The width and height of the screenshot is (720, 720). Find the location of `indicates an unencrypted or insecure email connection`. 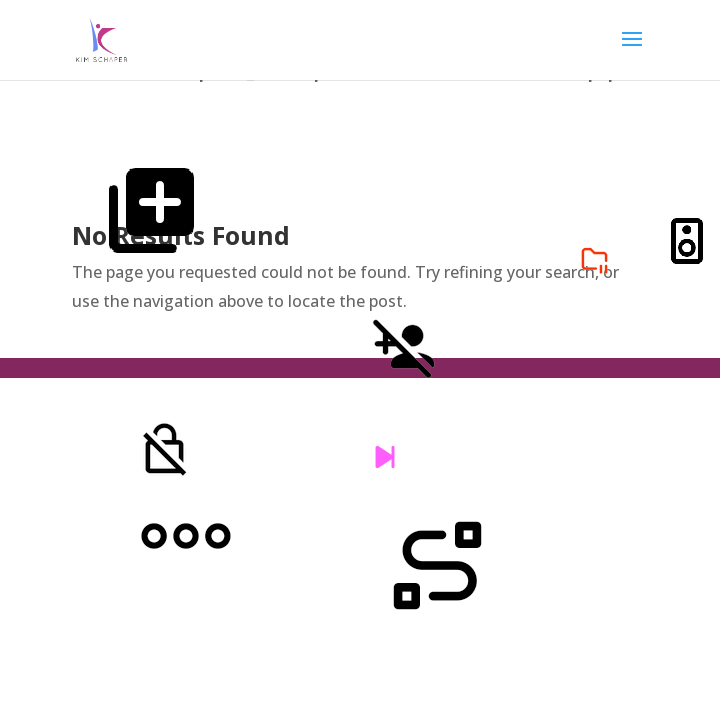

indicates an unencrypted or insecure email connection is located at coordinates (164, 449).